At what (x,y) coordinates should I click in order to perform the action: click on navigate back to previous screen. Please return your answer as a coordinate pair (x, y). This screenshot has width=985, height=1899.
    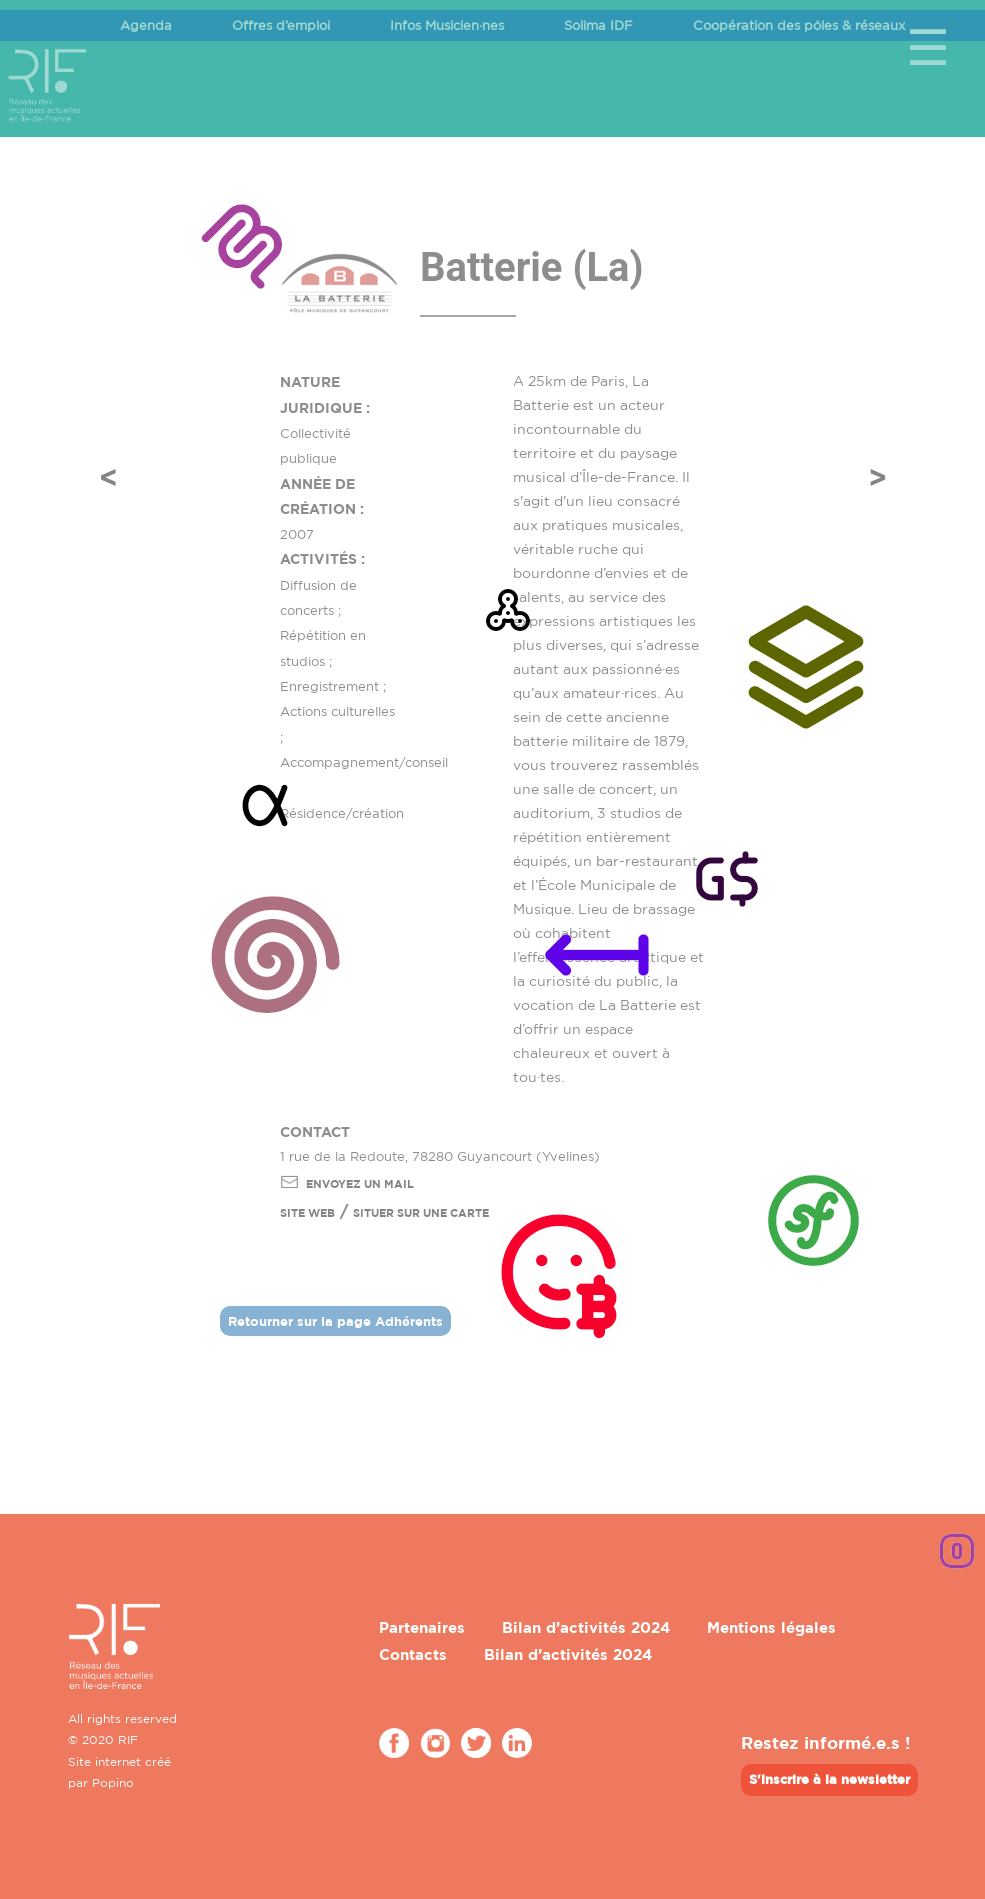
    Looking at the image, I should click on (597, 955).